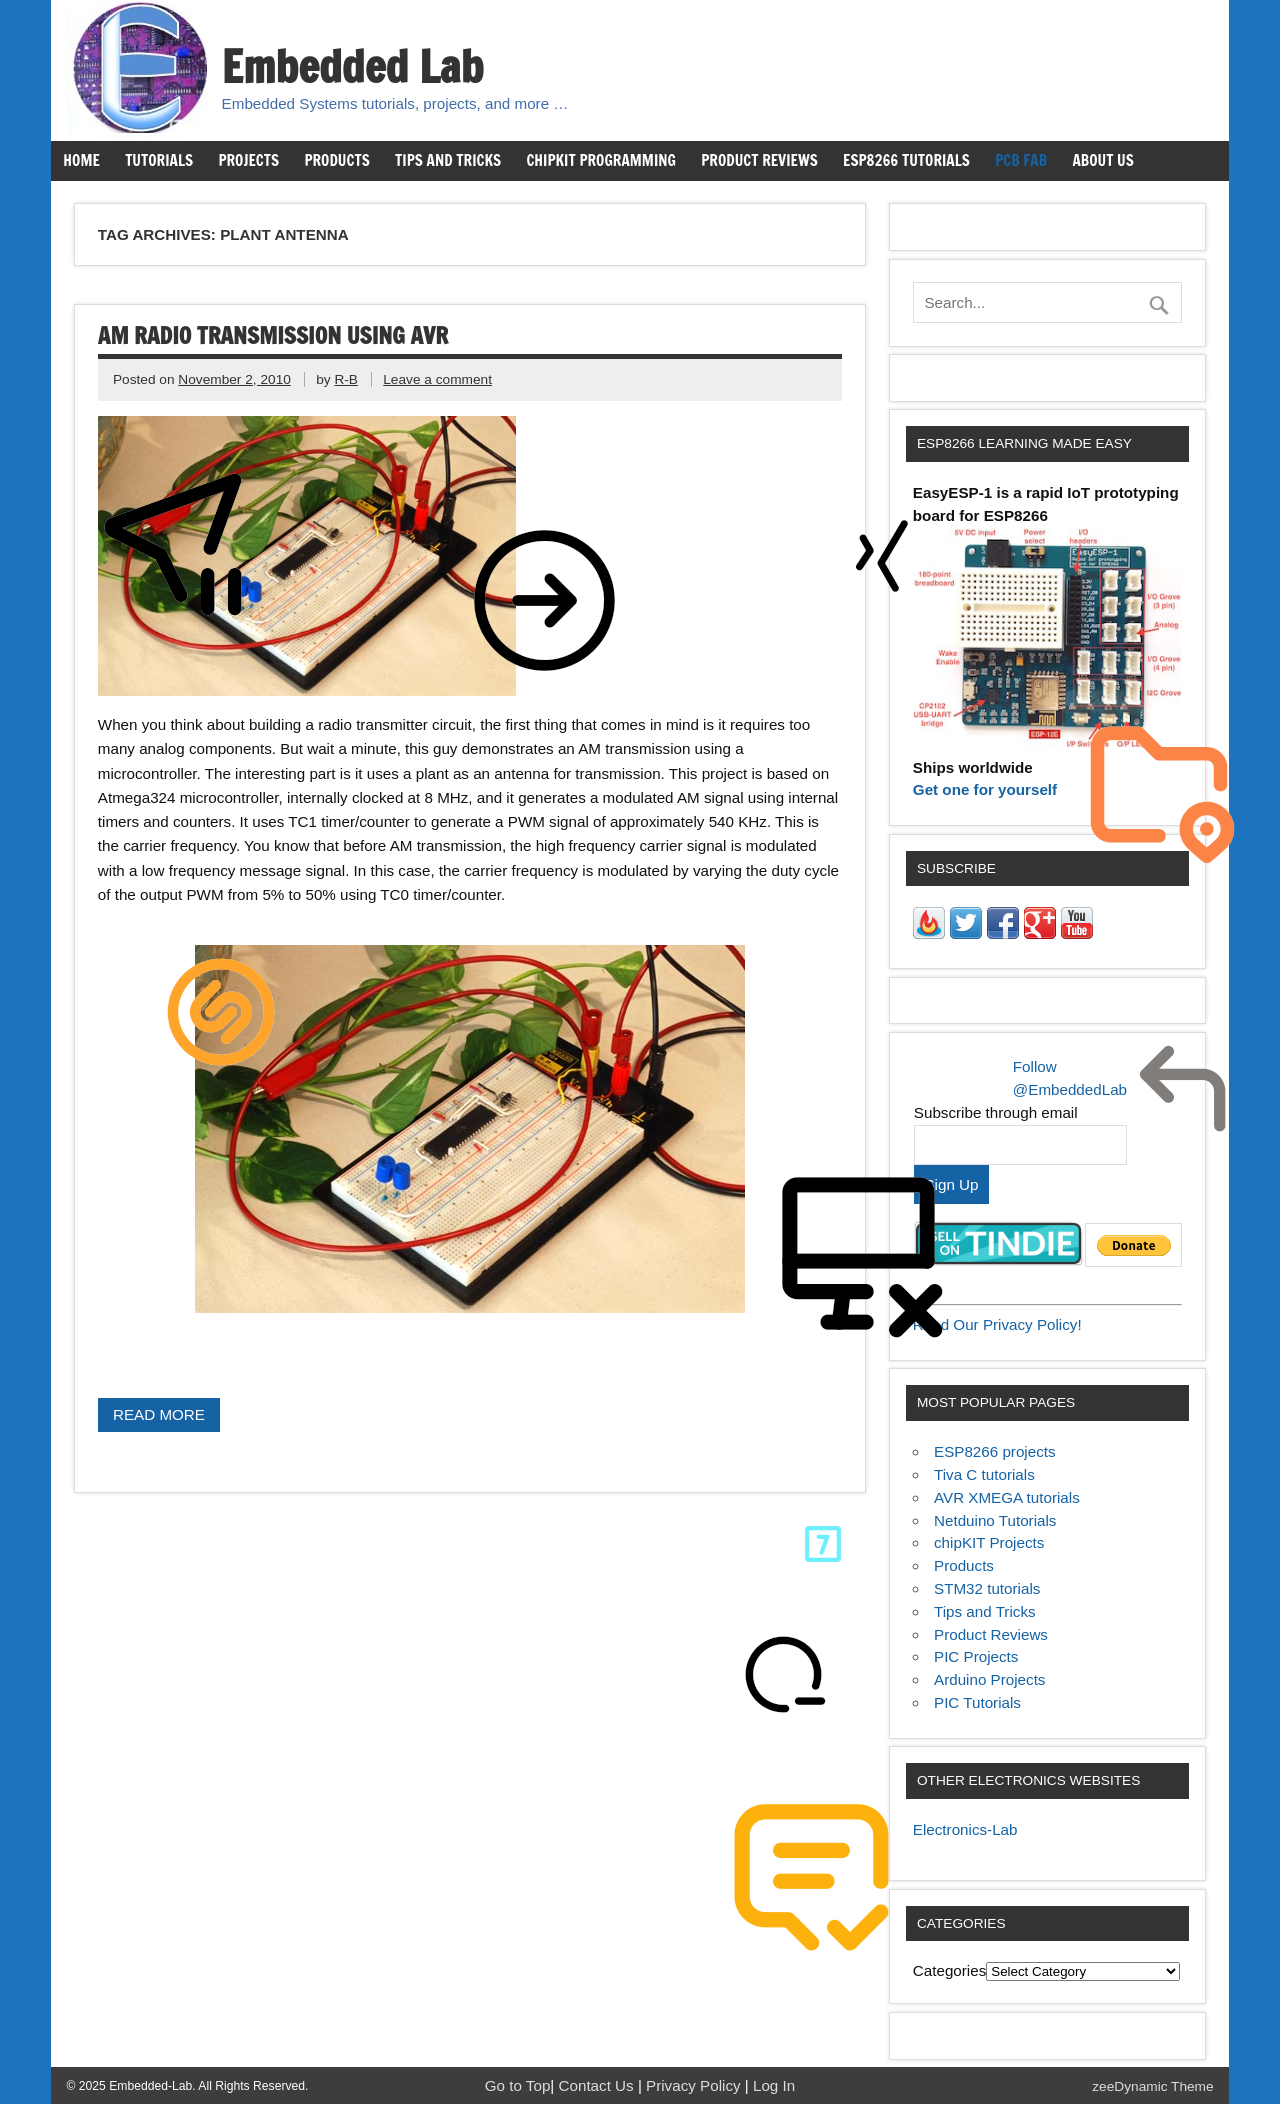 The image size is (1280, 2104). Describe the element at coordinates (881, 556) in the screenshot. I see `connect with xing professional network` at that location.